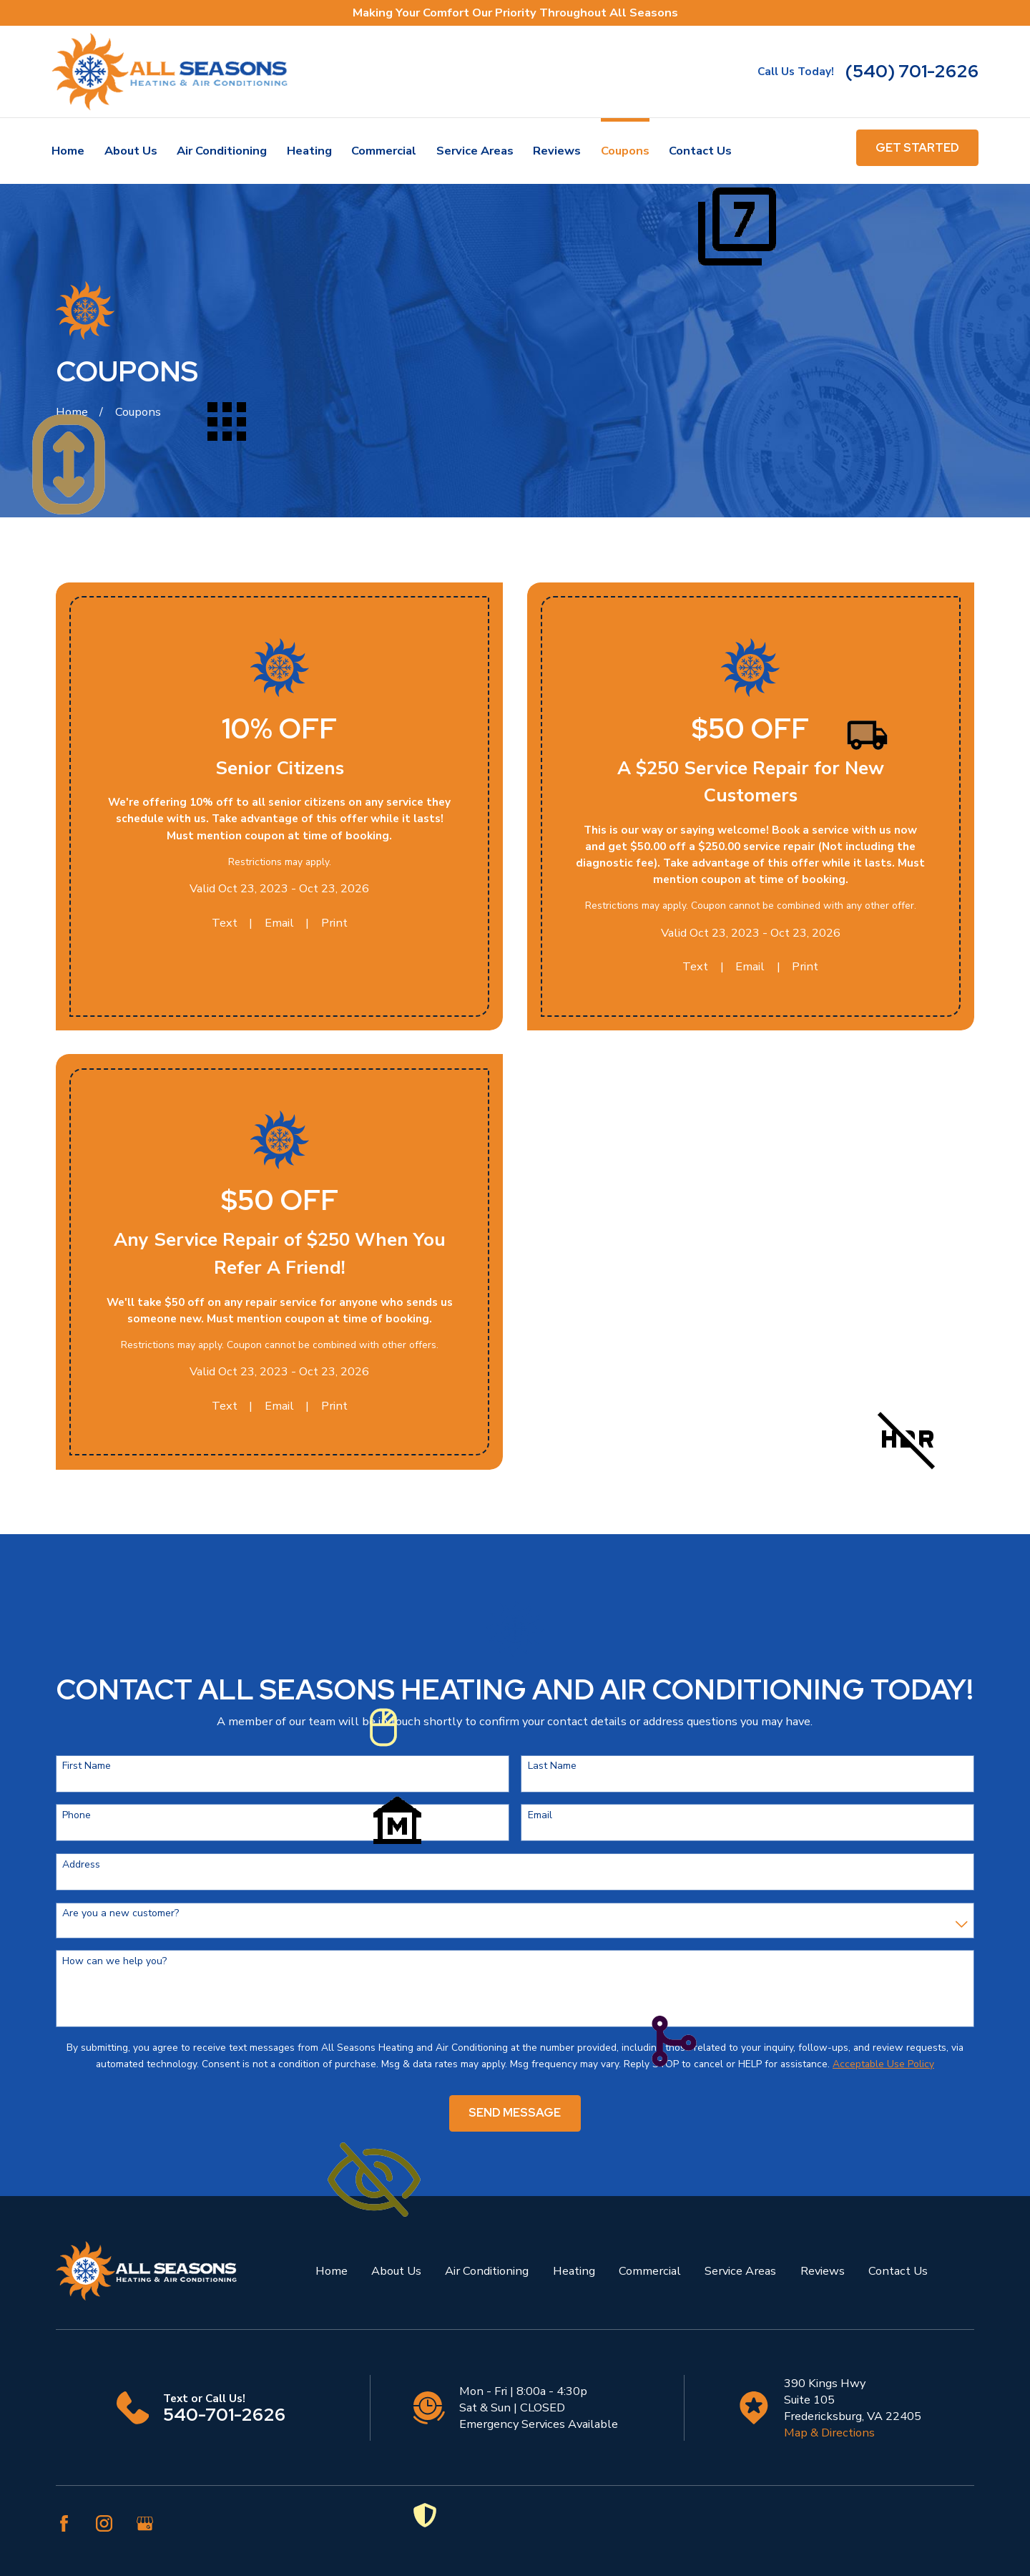 The image size is (1030, 2576). What do you see at coordinates (69, 464) in the screenshot?
I see `scroll up or down on the page` at bounding box center [69, 464].